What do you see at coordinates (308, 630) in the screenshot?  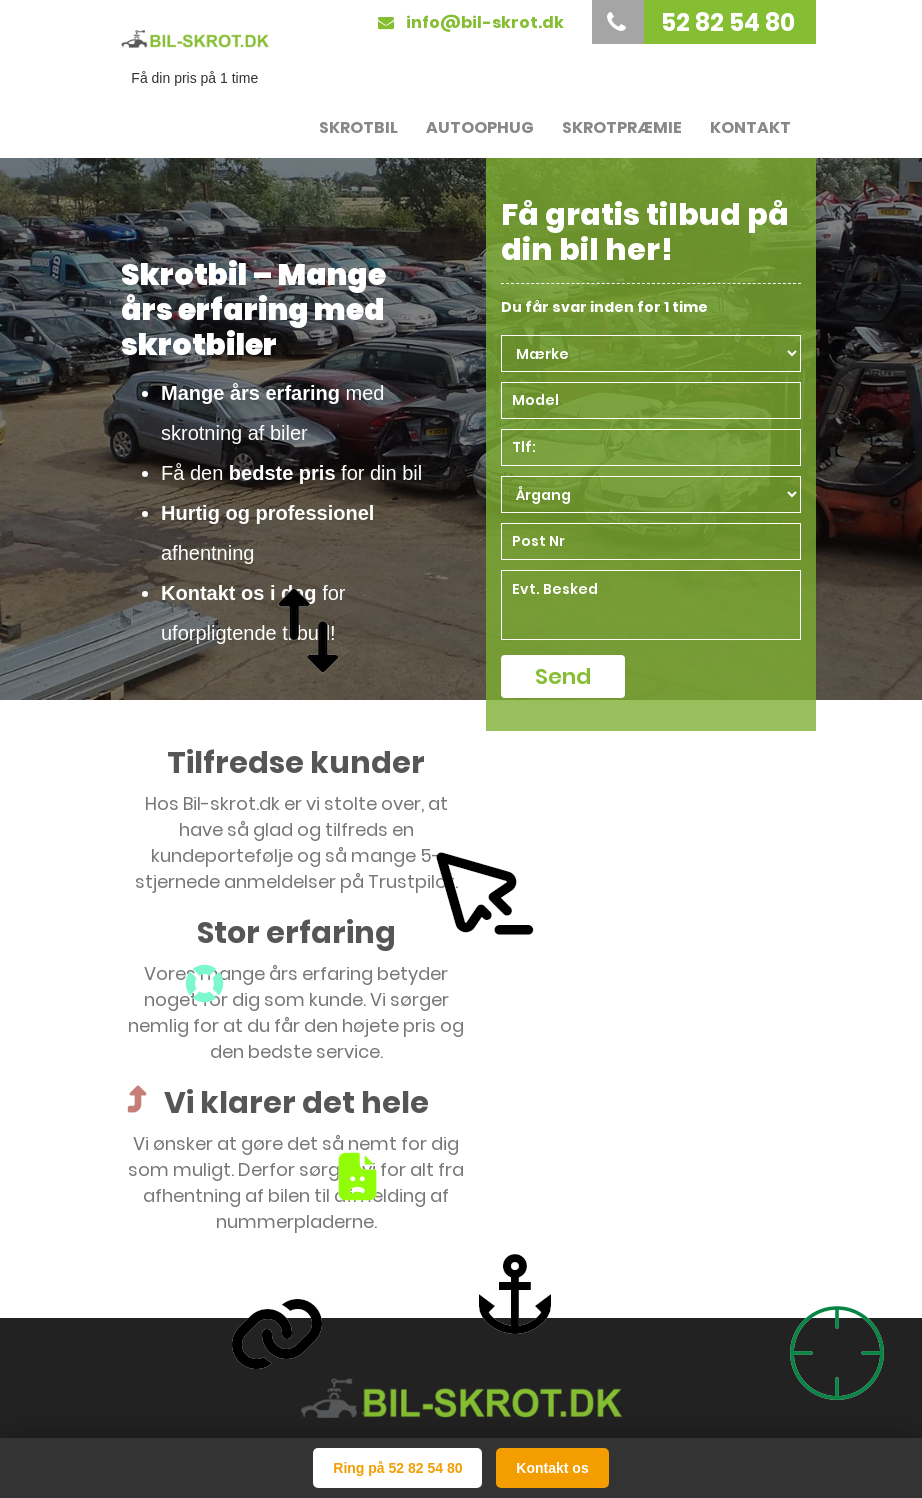 I see `import or export data` at bounding box center [308, 630].